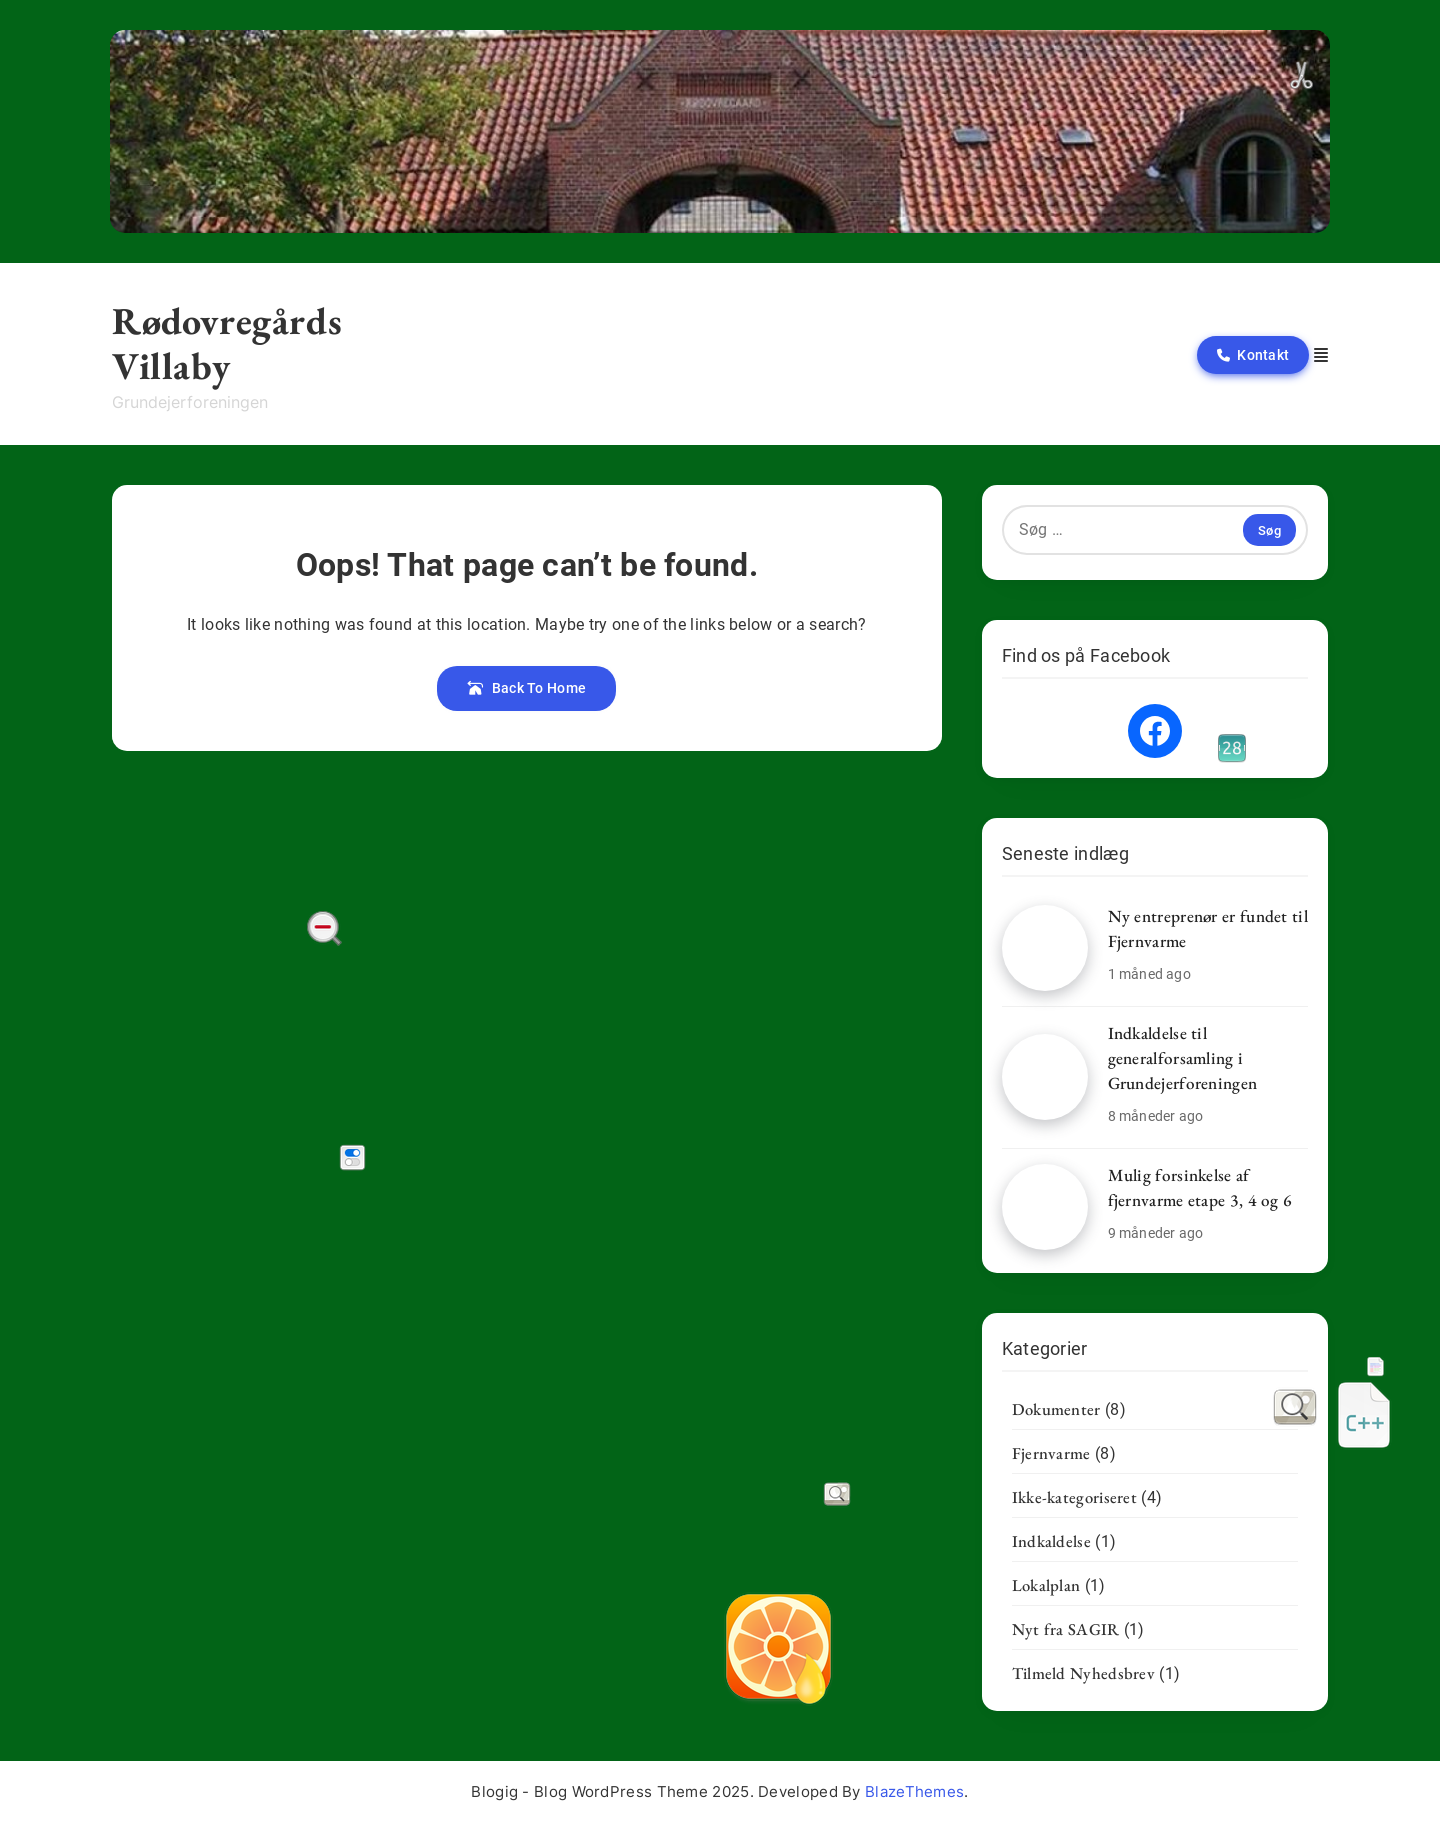  Describe the element at coordinates (1295, 1407) in the screenshot. I see `open the image viewer application` at that location.